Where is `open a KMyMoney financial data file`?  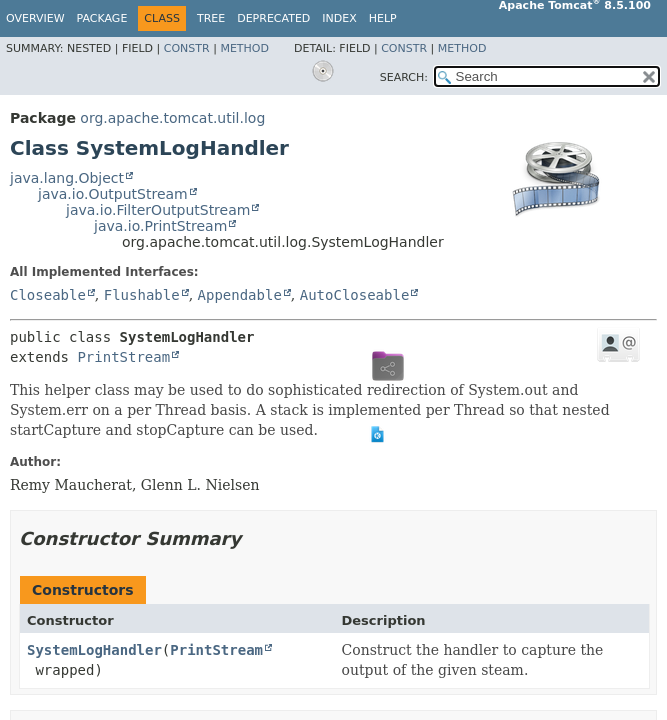
open a KMyMoney financial data file is located at coordinates (377, 434).